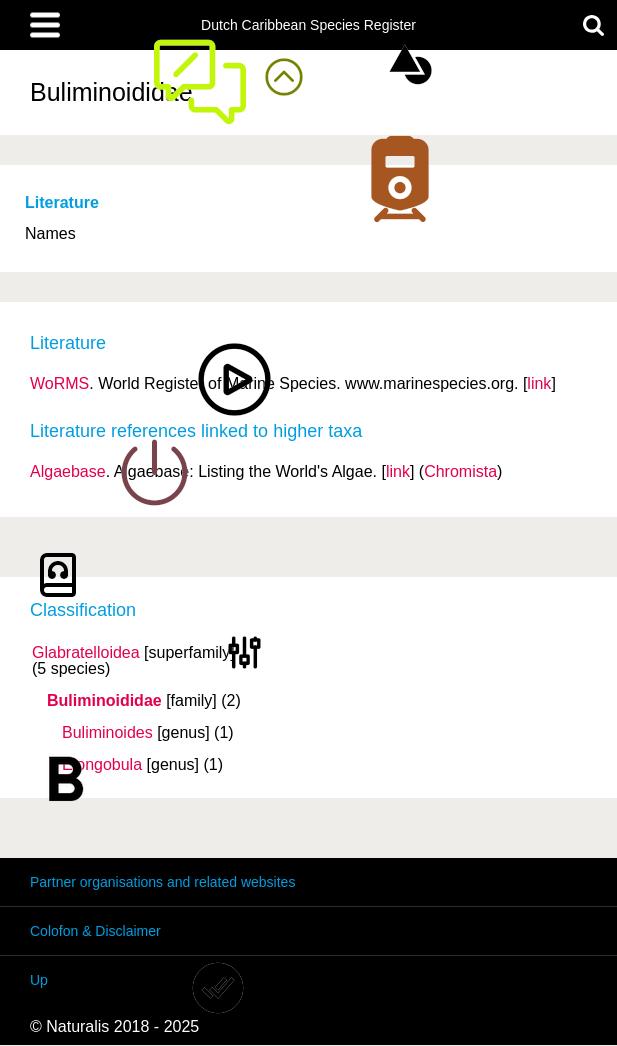 This screenshot has height=1046, width=617. What do you see at coordinates (234, 379) in the screenshot?
I see `play media or video content` at bounding box center [234, 379].